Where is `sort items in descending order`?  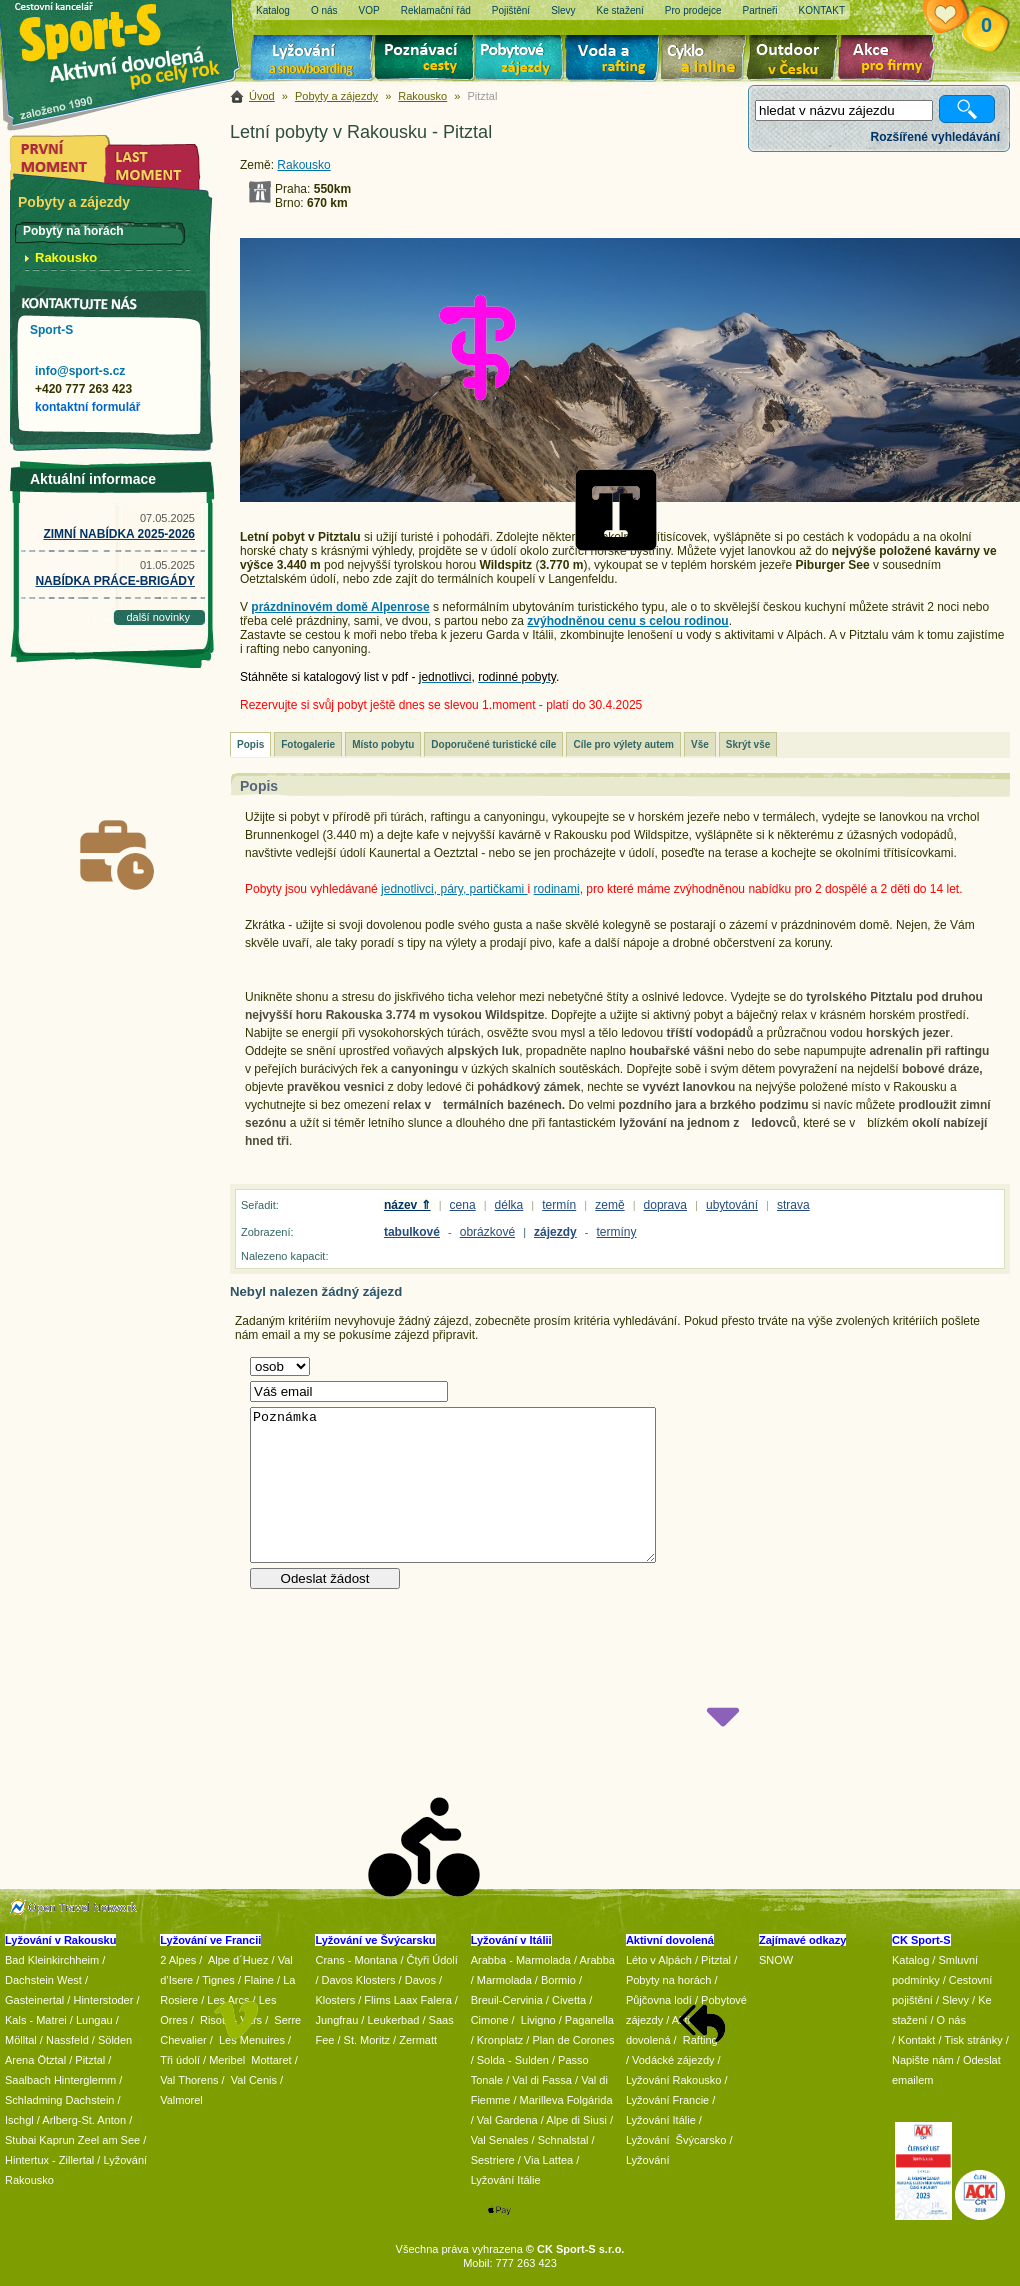
sort items in descending order is located at coordinates (723, 1705).